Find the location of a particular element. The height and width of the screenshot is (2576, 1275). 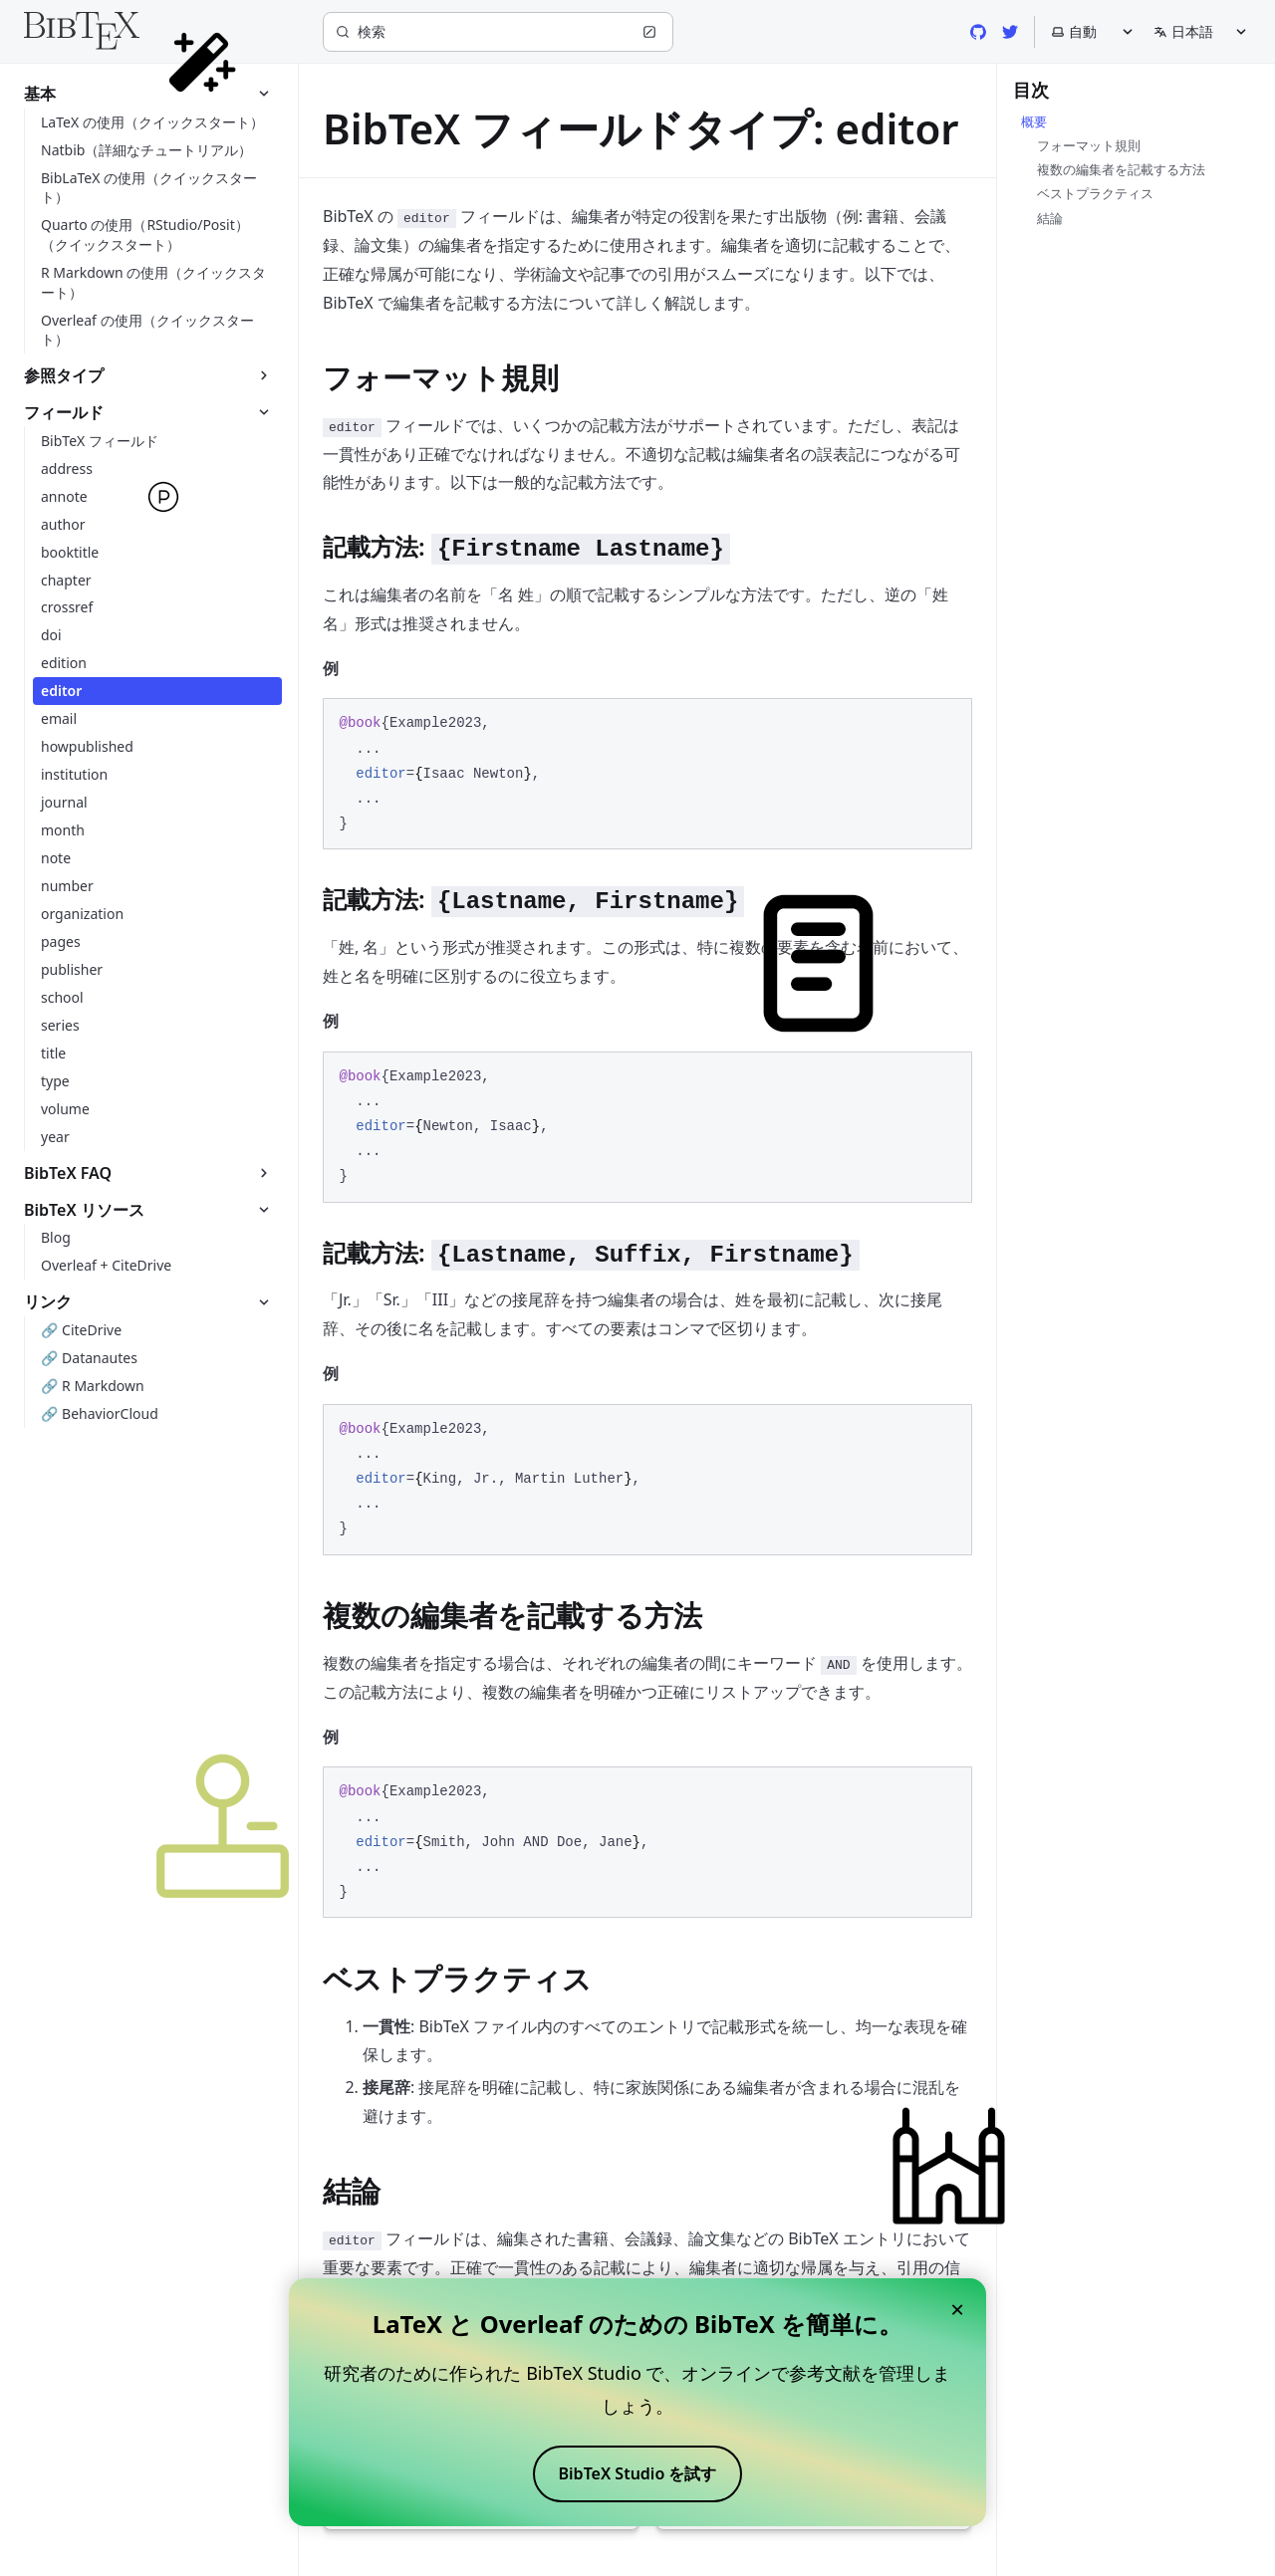

parking location or availability indicator is located at coordinates (163, 497).